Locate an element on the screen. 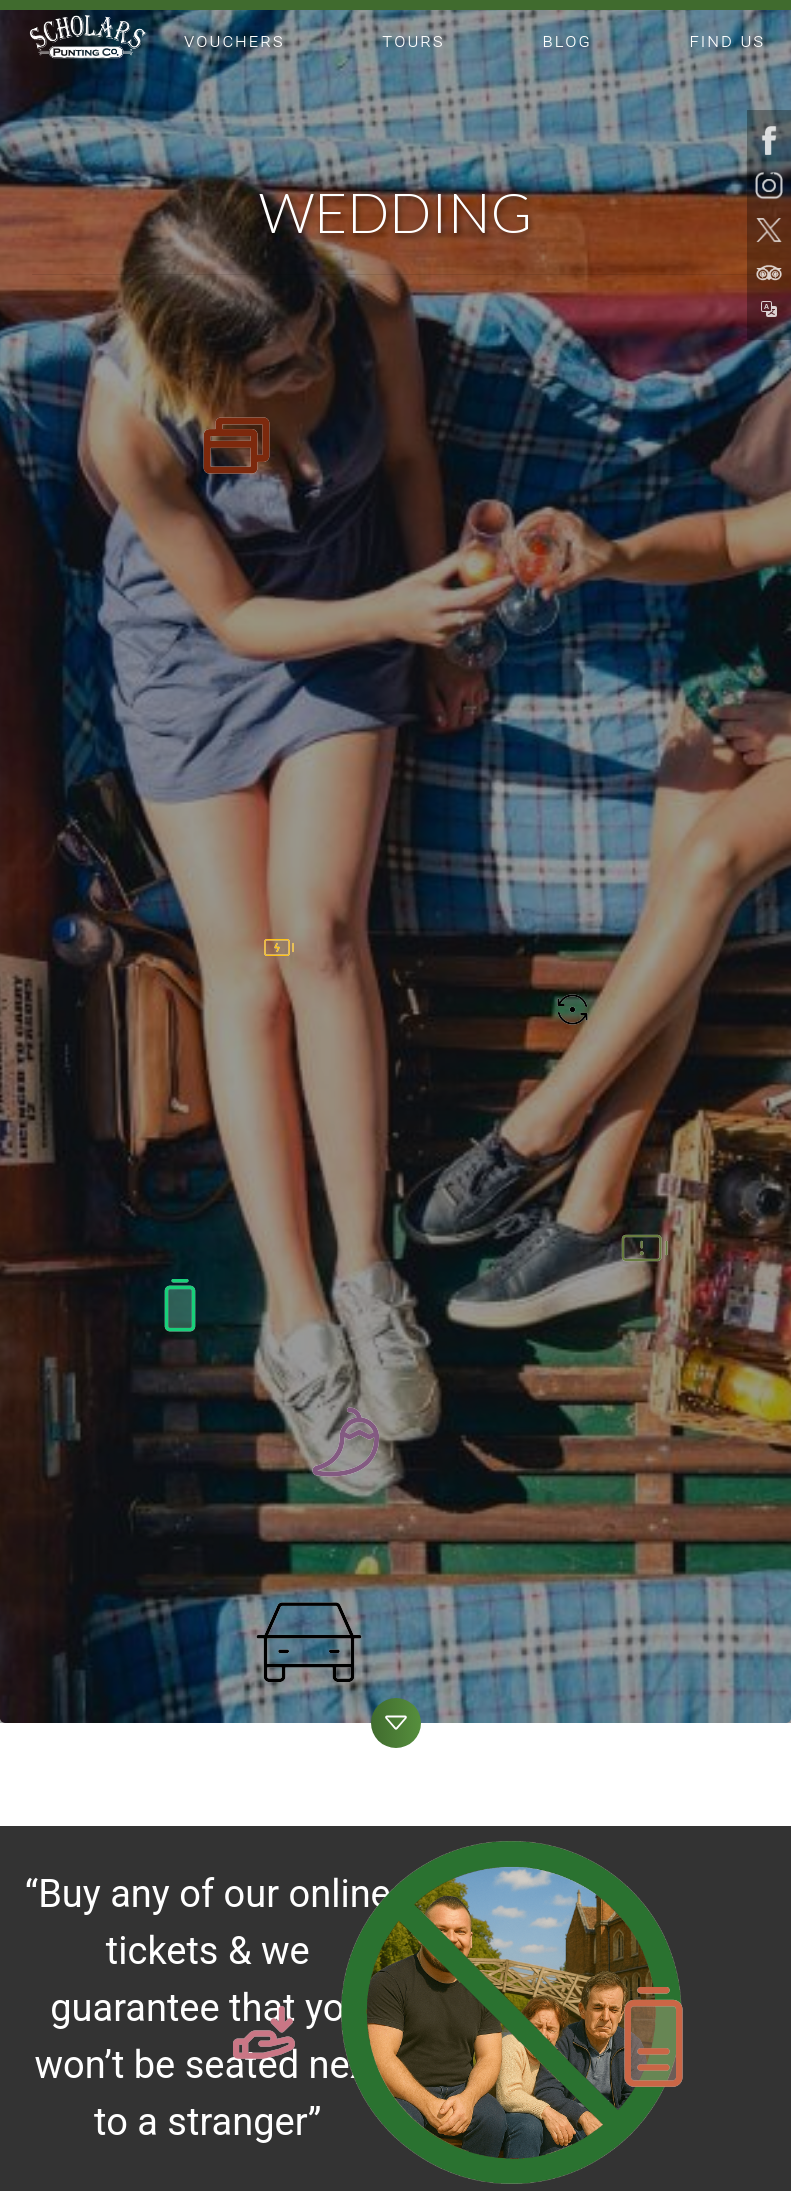  indicates low battery warning is located at coordinates (644, 1248).